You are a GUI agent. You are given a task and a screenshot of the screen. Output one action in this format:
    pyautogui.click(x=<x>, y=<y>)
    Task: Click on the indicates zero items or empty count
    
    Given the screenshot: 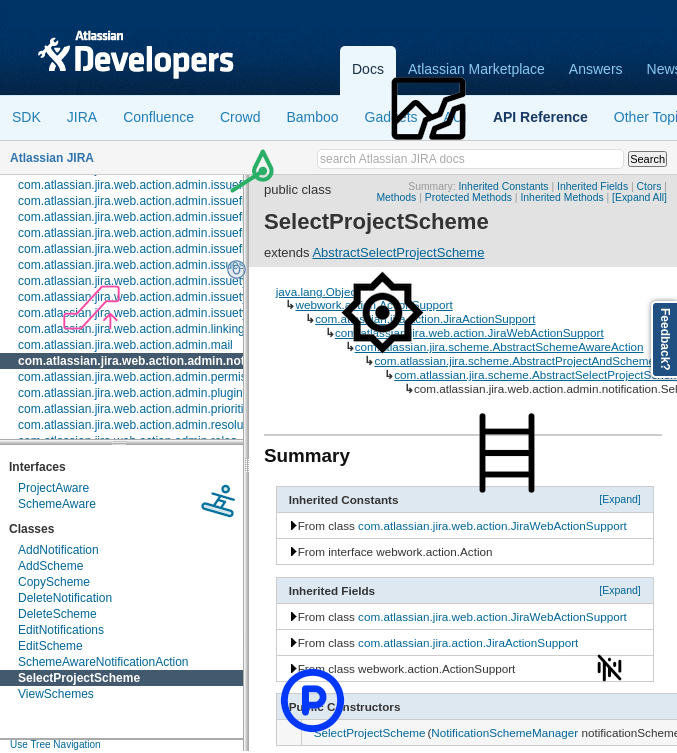 What is the action you would take?
    pyautogui.click(x=236, y=269)
    